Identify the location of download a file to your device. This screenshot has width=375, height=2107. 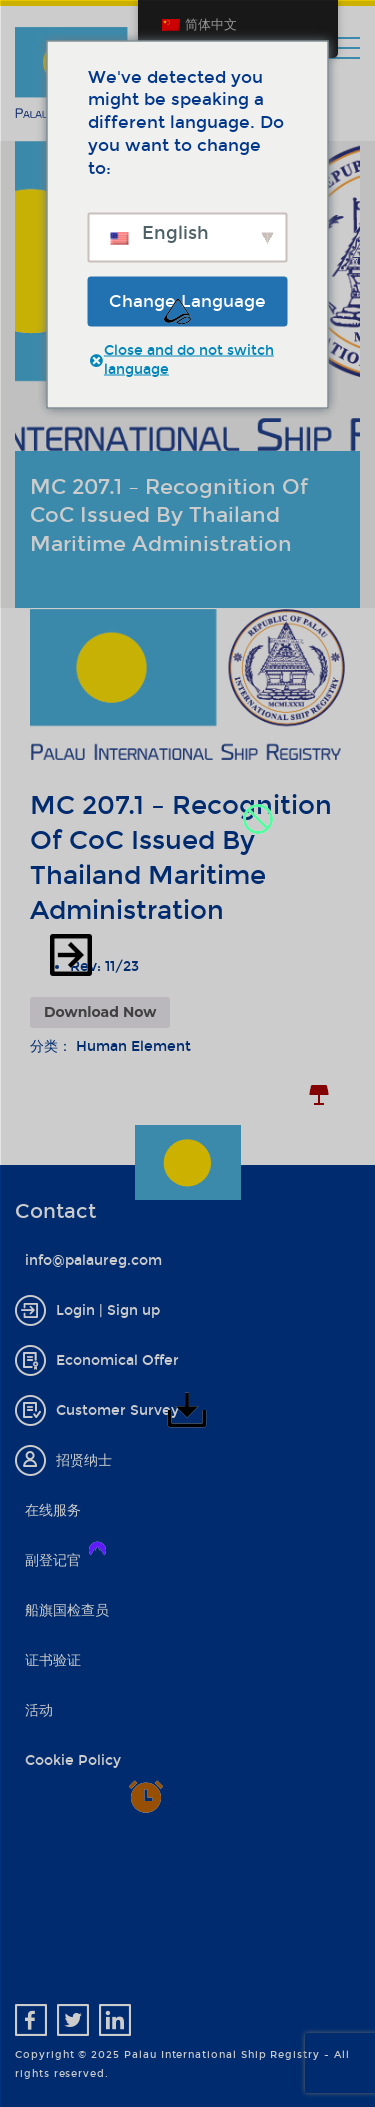
(187, 1410).